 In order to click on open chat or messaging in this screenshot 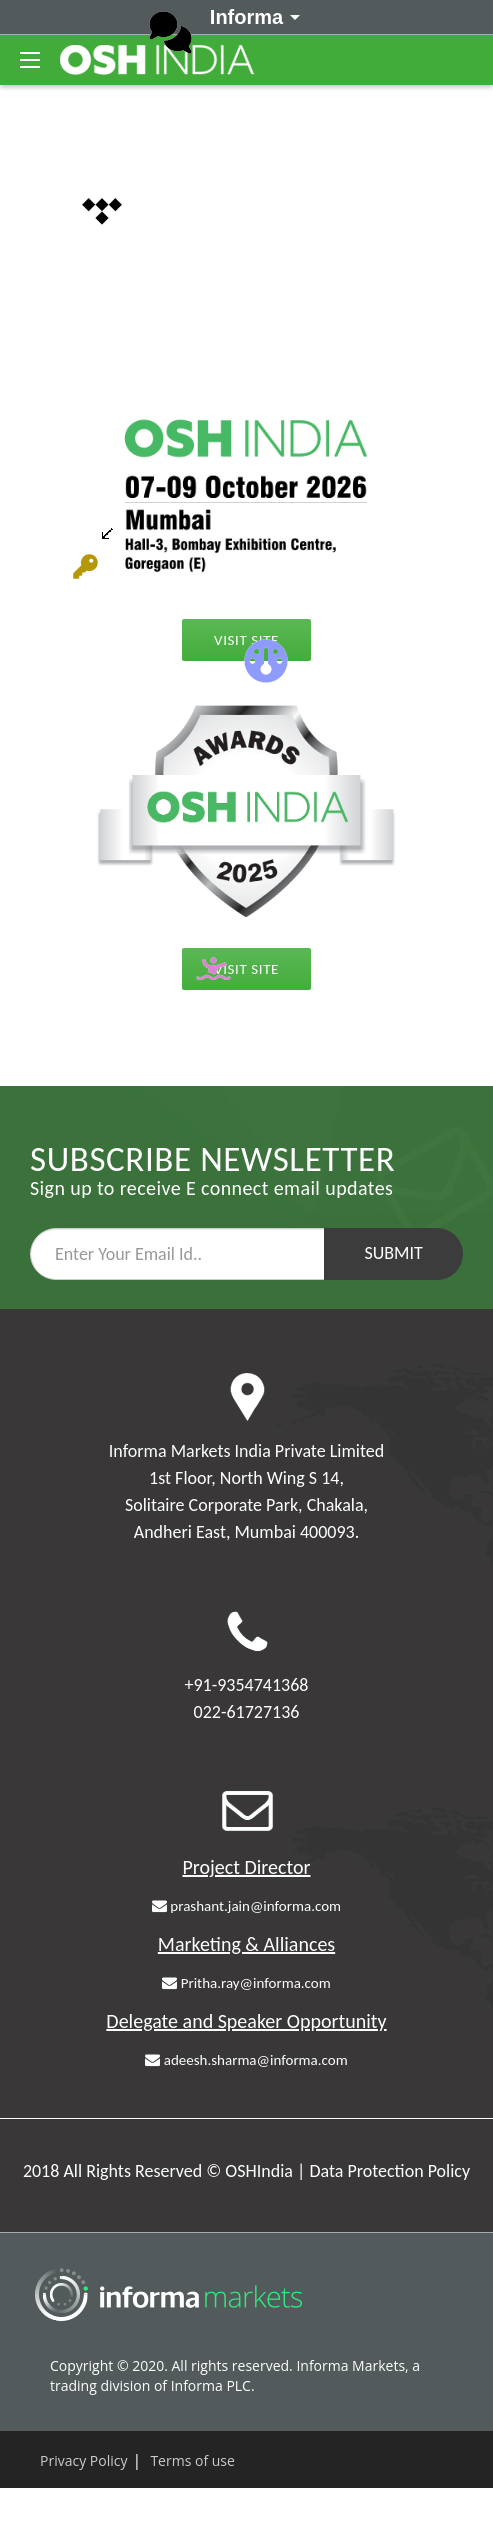, I will do `click(170, 32)`.